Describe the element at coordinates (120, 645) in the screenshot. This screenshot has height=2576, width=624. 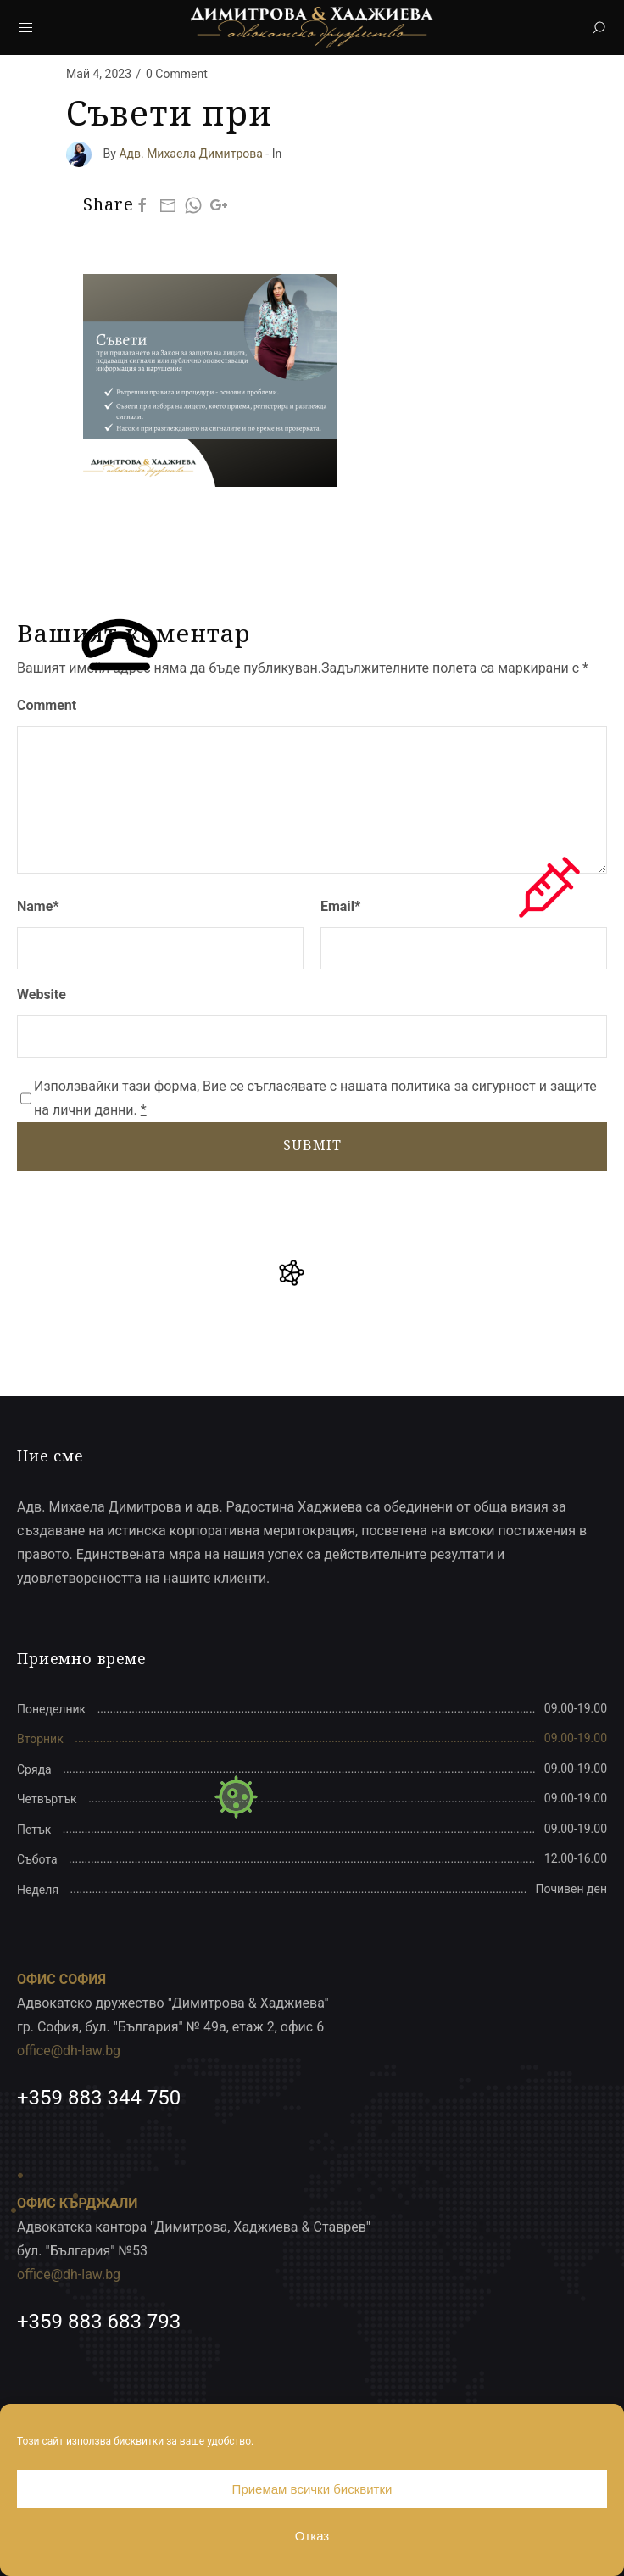
I see `end the current phone call` at that location.